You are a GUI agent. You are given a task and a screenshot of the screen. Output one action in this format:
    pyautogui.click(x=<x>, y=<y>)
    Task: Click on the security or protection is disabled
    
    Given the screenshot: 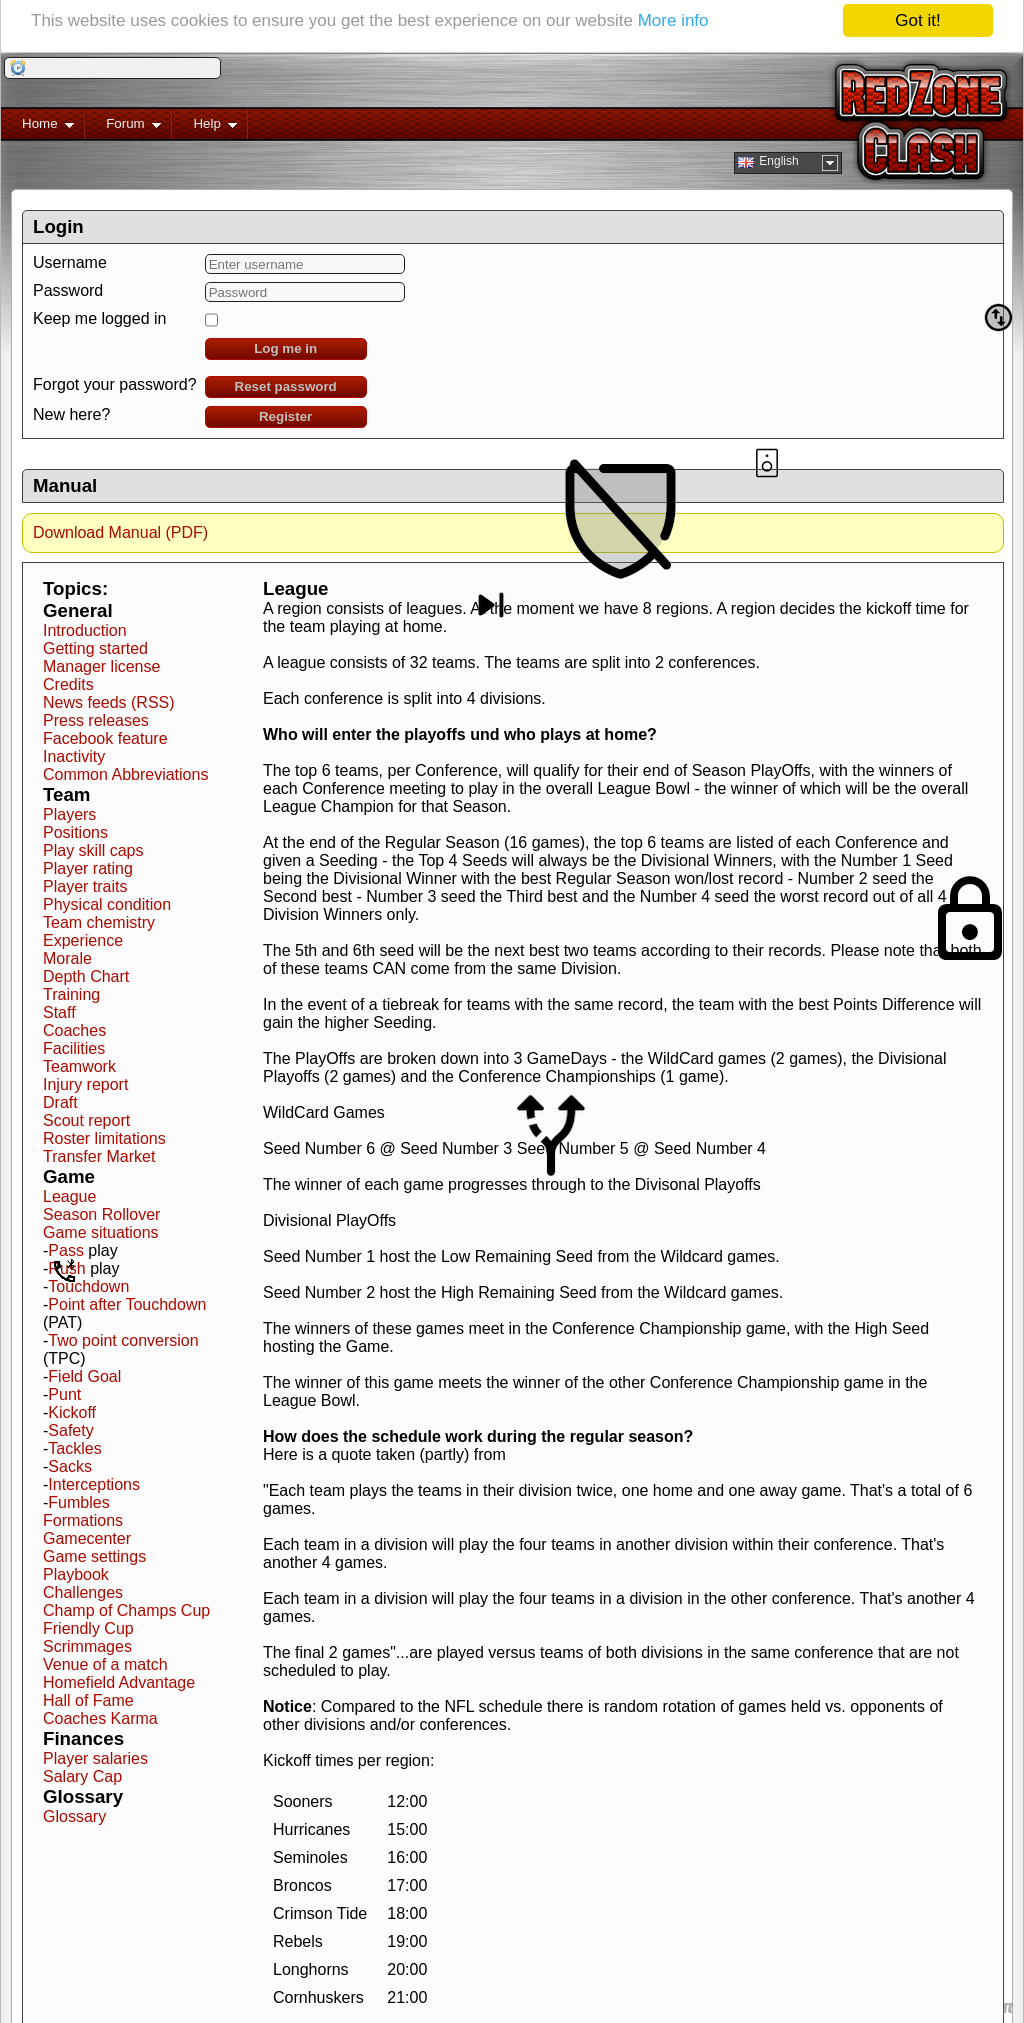 What is the action you would take?
    pyautogui.click(x=620, y=514)
    